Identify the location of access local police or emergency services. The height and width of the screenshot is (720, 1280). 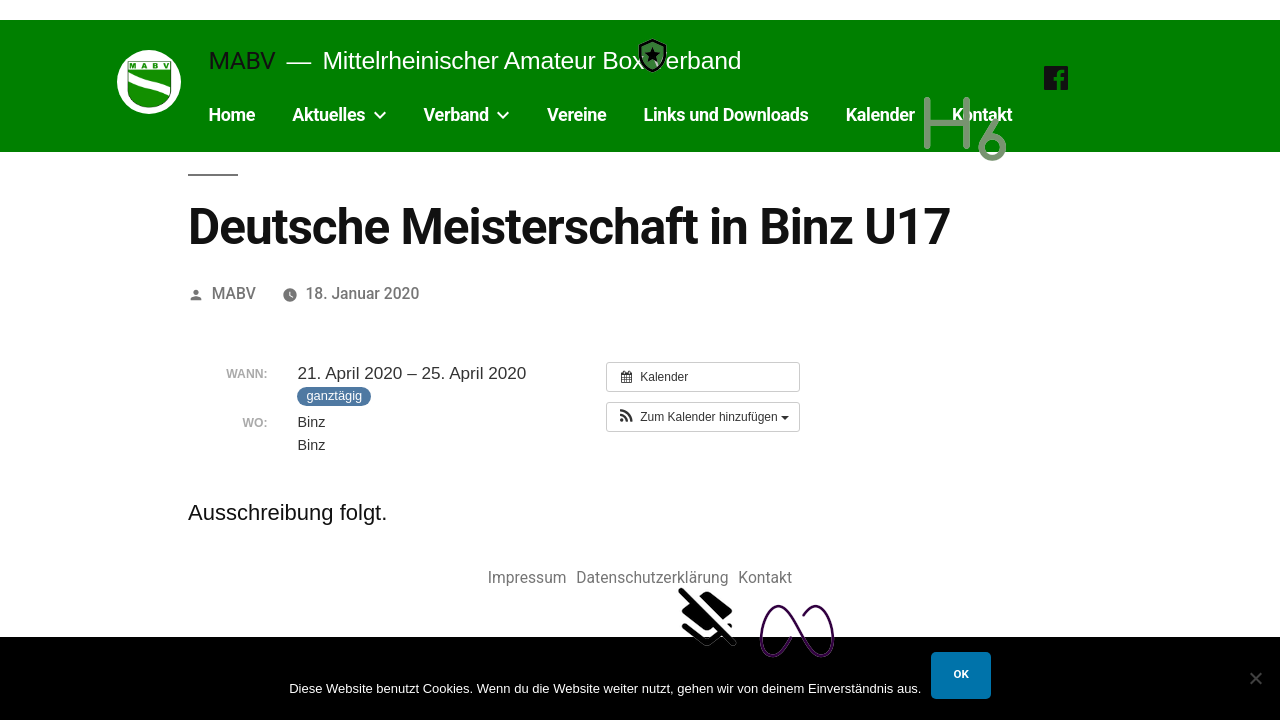
(652, 55).